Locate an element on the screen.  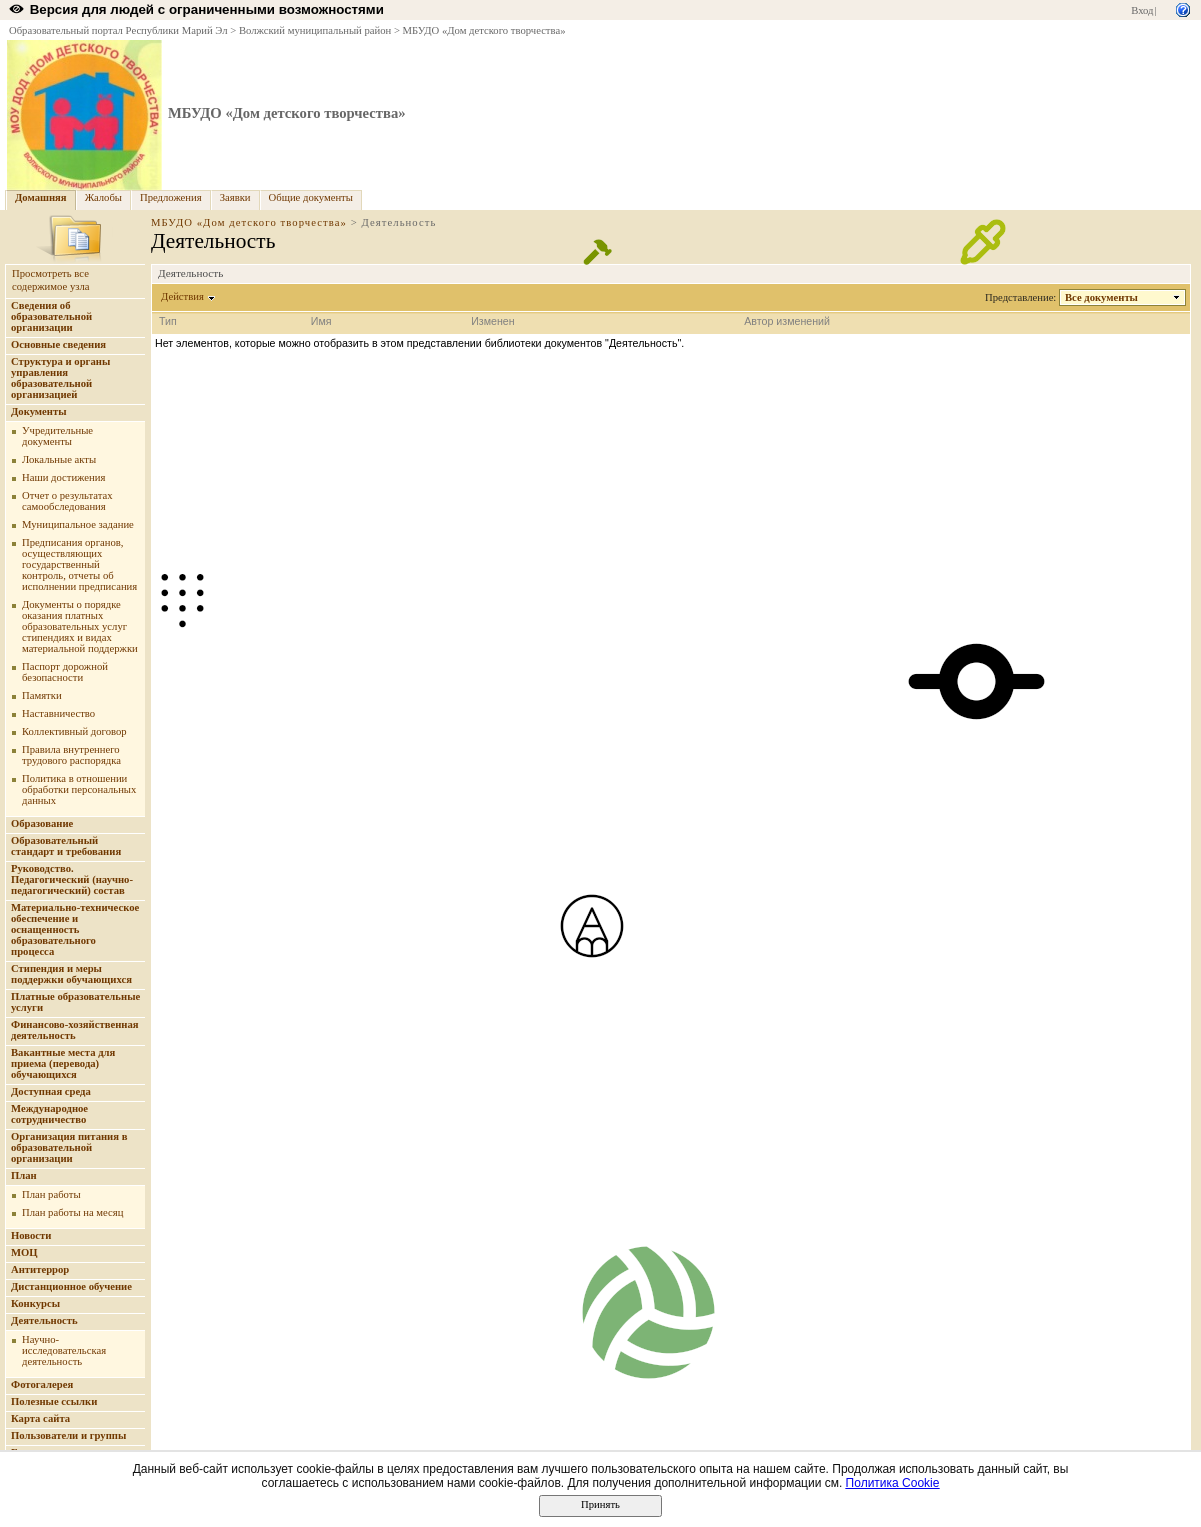
edit or modify content is located at coordinates (592, 926).